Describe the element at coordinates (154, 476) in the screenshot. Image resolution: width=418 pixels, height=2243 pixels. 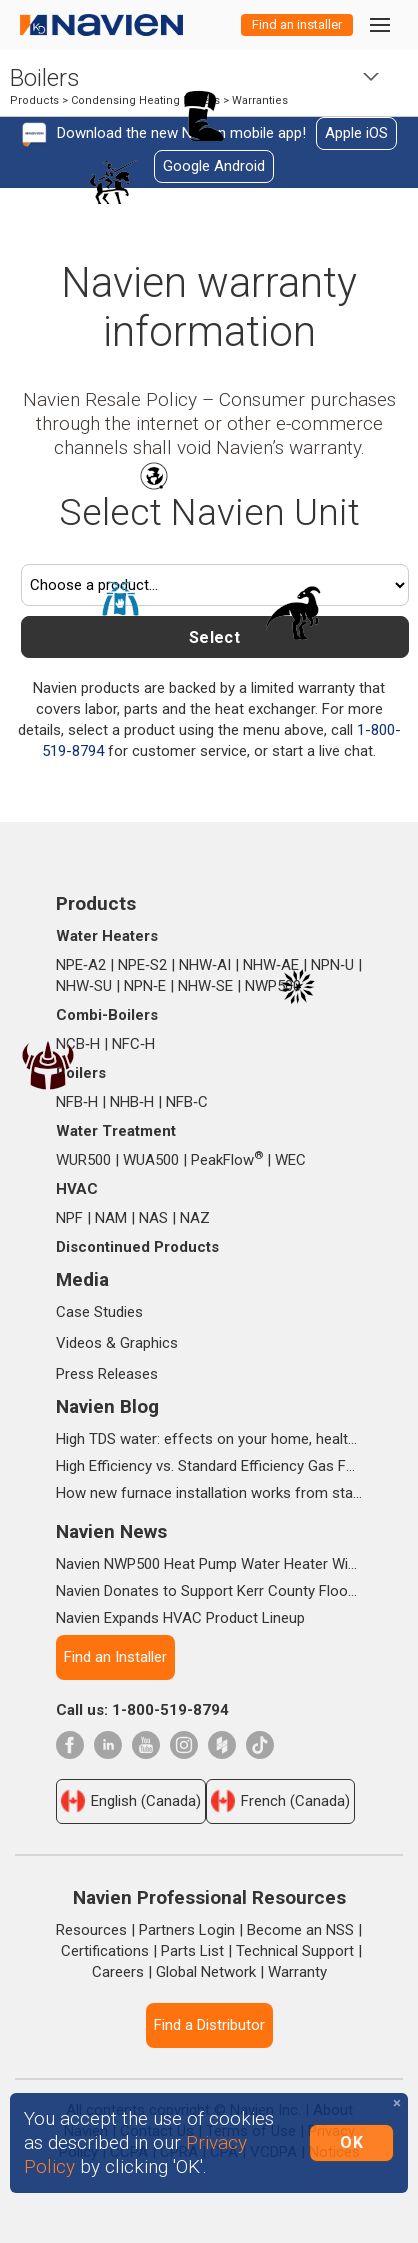
I see `view orbital or satellite tracking` at that location.